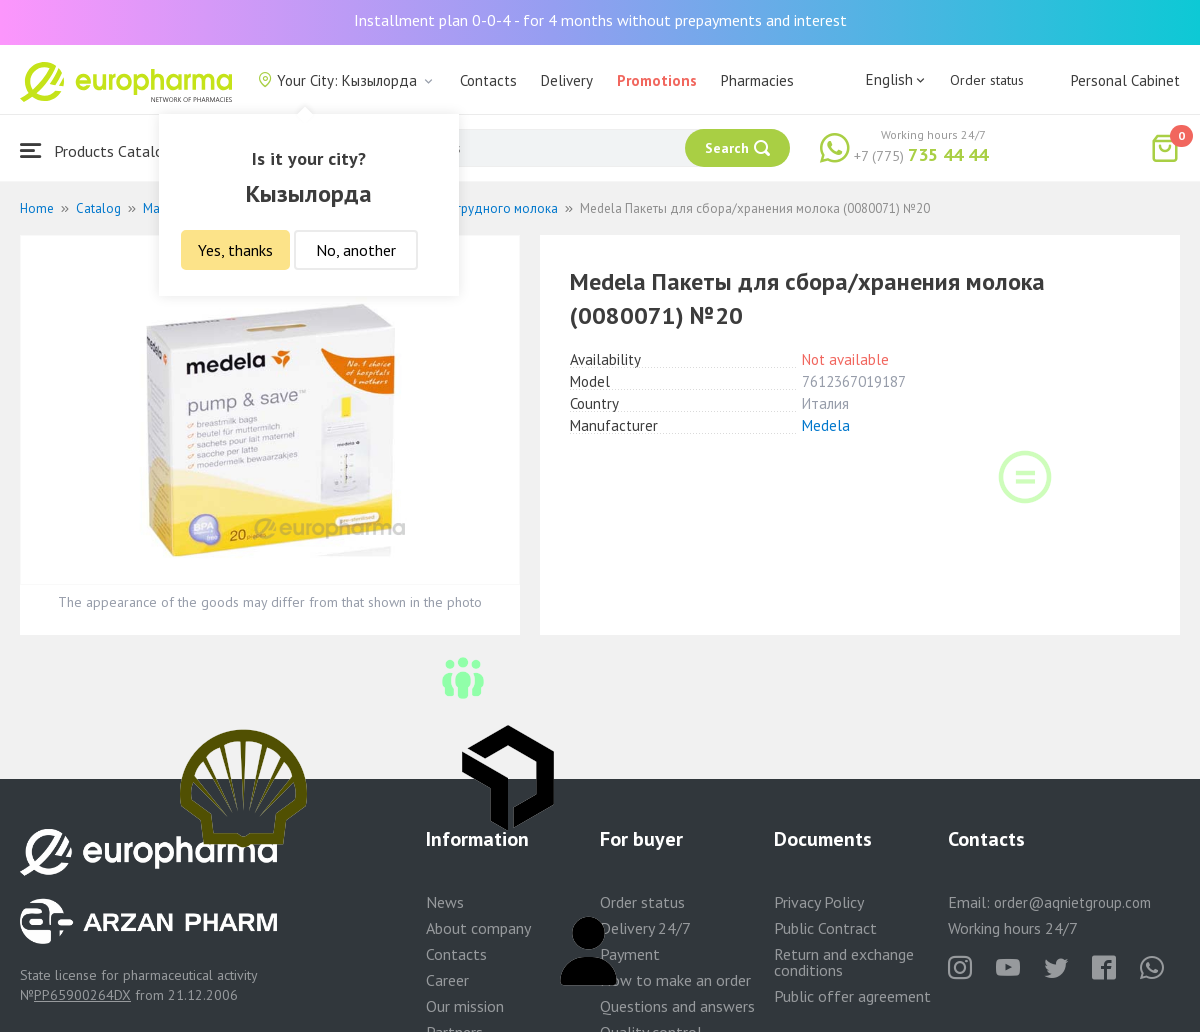 This screenshot has height=1032, width=1200. What do you see at coordinates (588, 950) in the screenshot?
I see `view your profile` at bounding box center [588, 950].